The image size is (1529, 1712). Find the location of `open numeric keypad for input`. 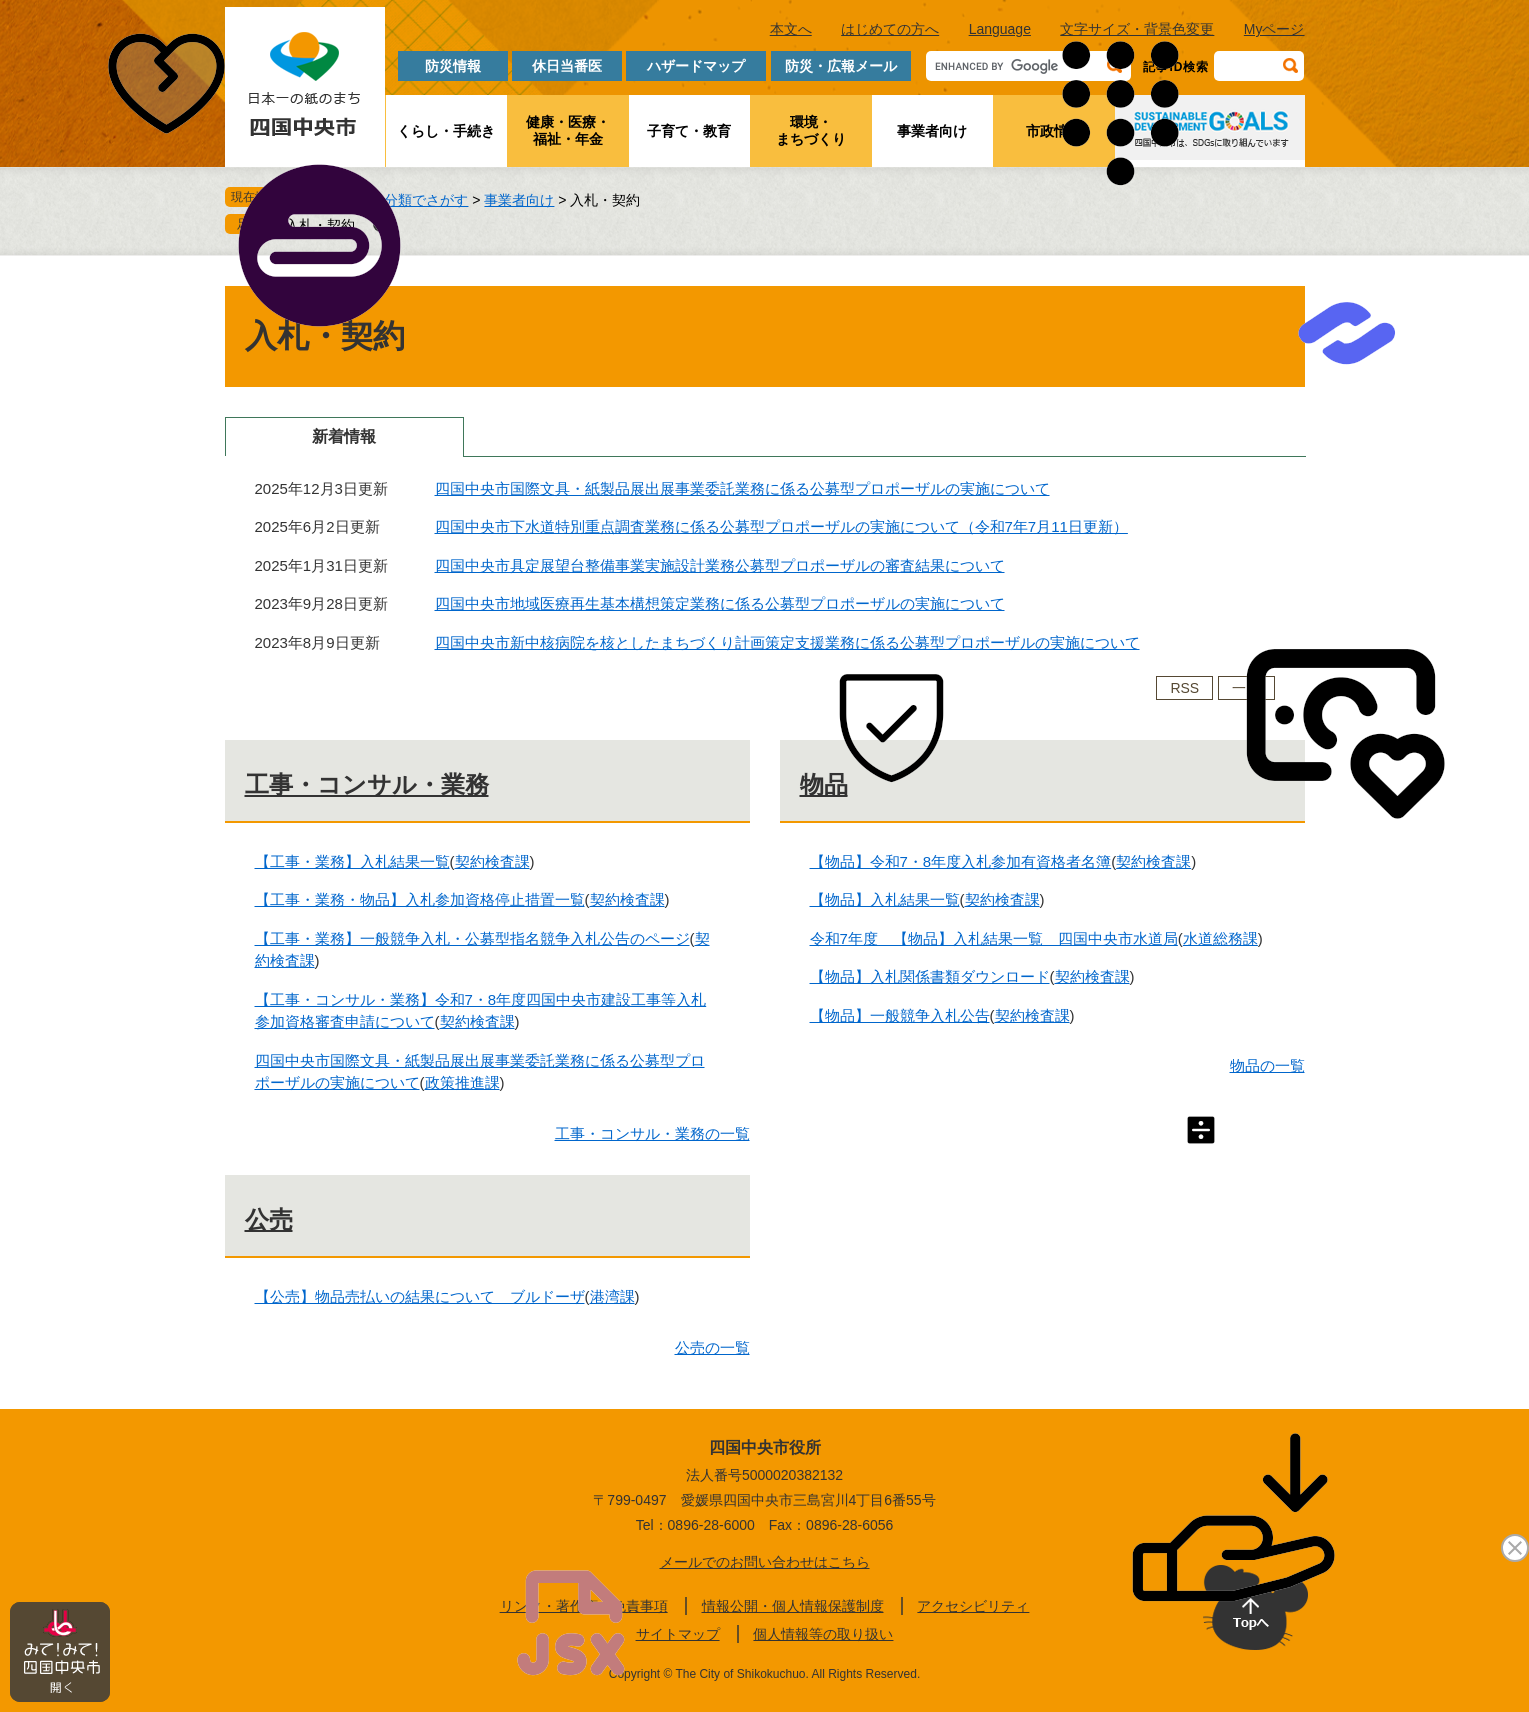

open numeric keypad for input is located at coordinates (1120, 110).